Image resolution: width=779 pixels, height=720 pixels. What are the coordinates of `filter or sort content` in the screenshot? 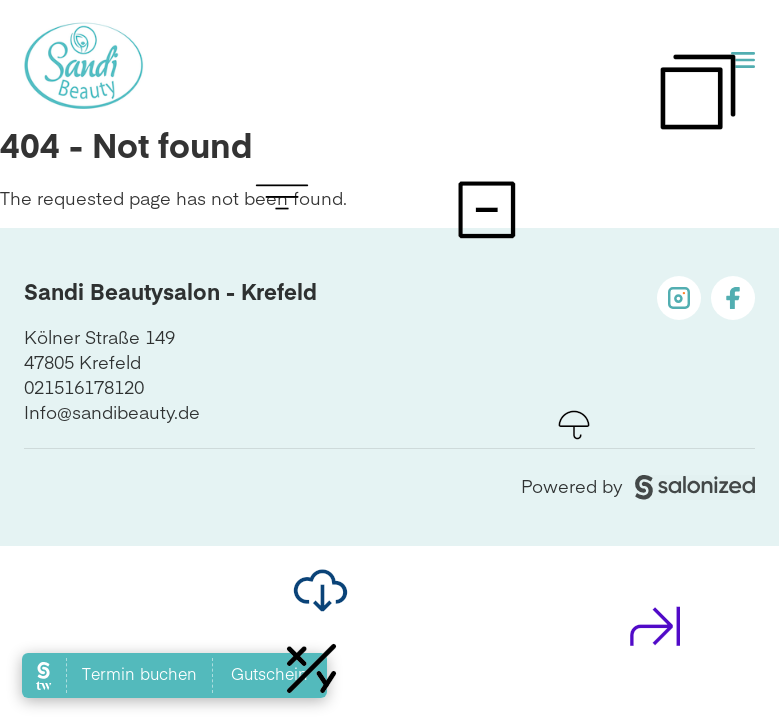 It's located at (282, 195).